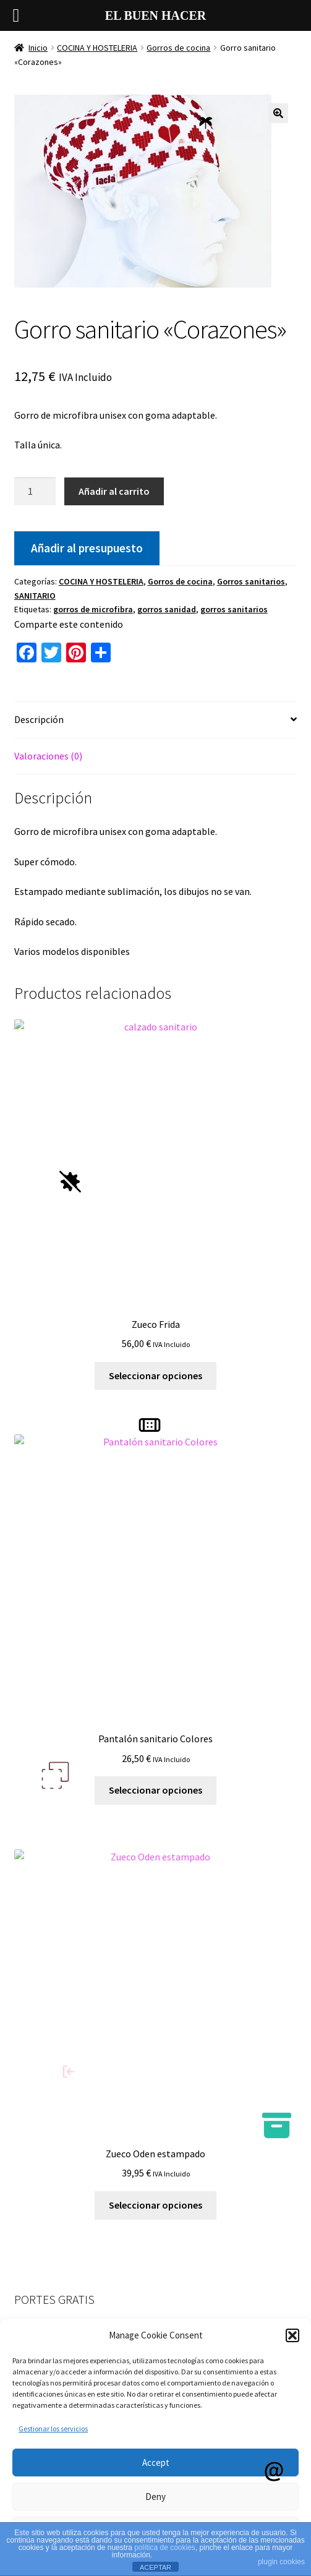  What do you see at coordinates (55, 1775) in the screenshot?
I see `bring selection to front layer` at bounding box center [55, 1775].